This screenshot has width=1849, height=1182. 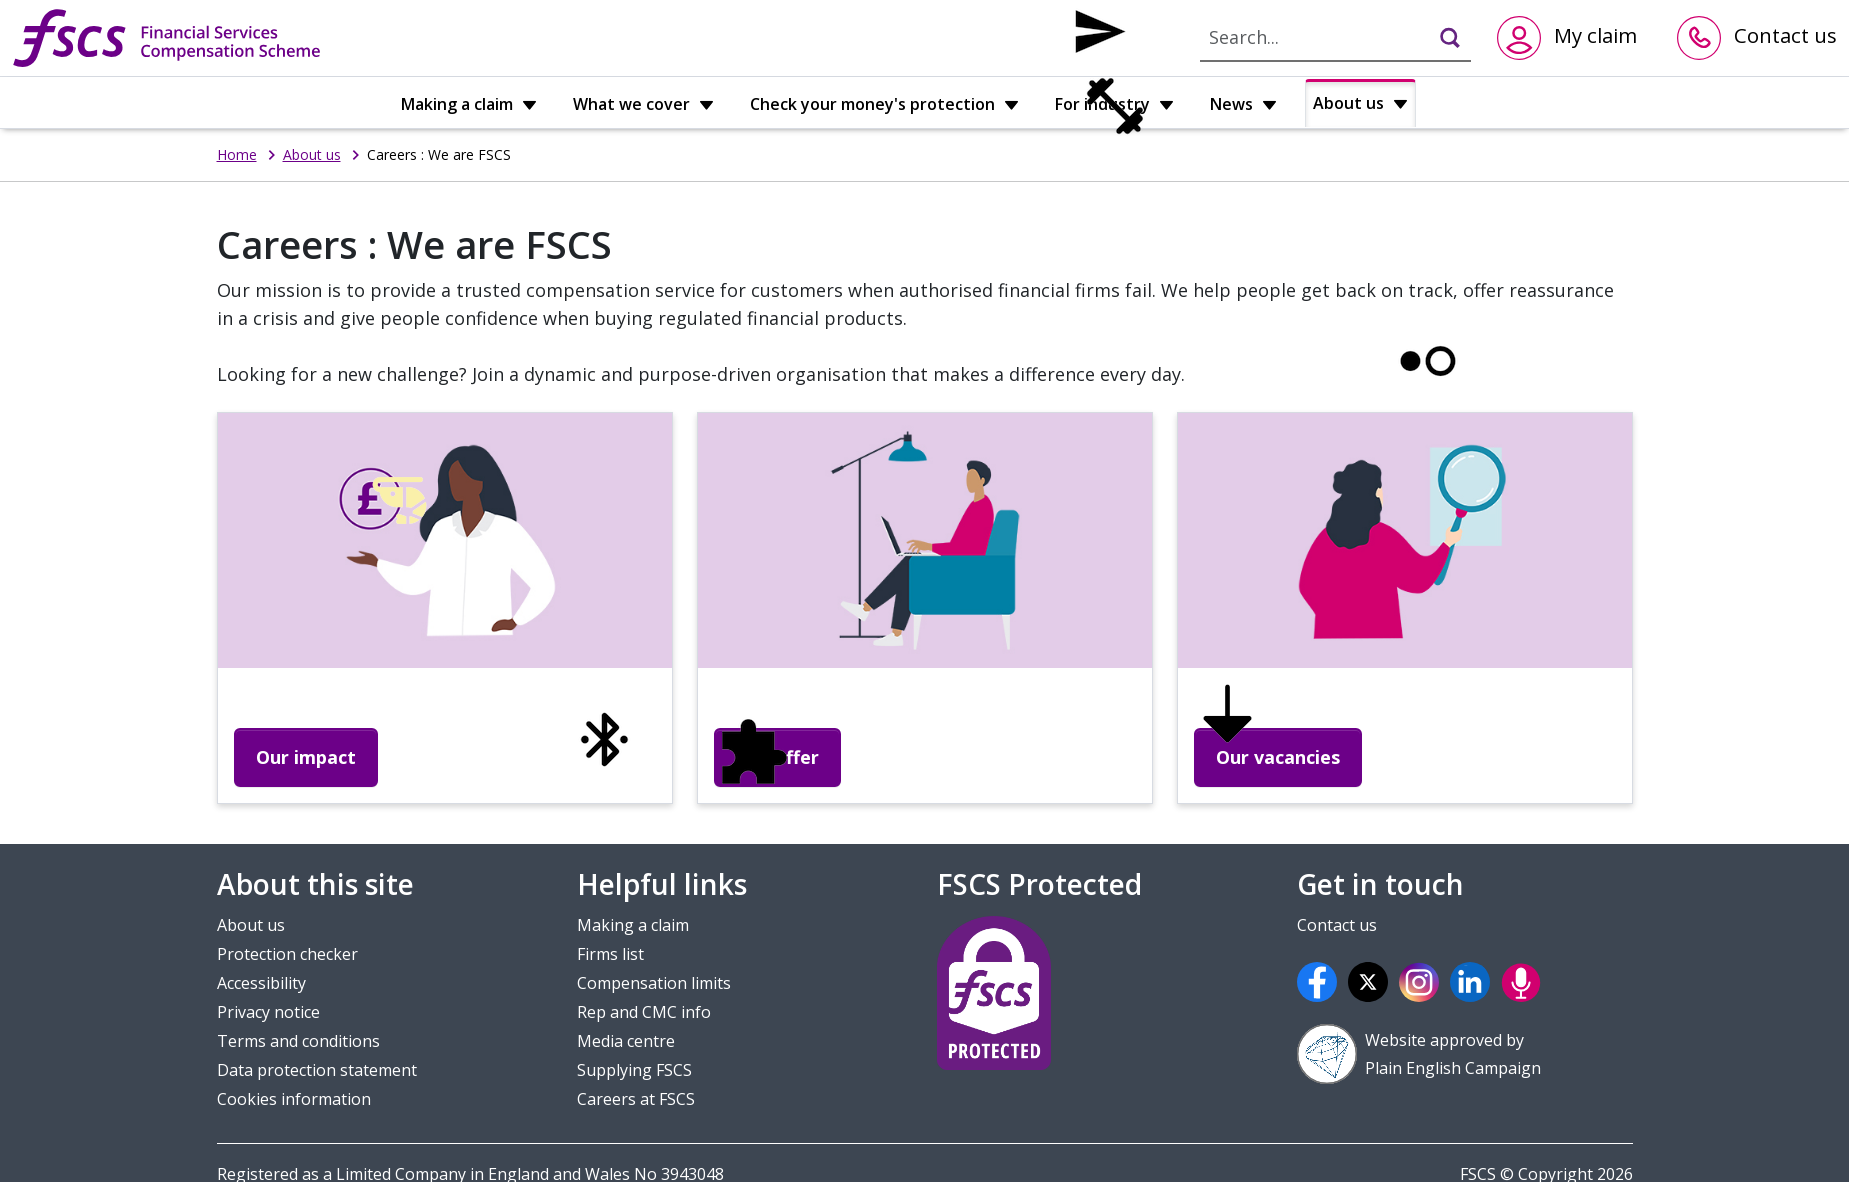 What do you see at coordinates (604, 739) in the screenshot?
I see `indicates an active bluetooth connection` at bounding box center [604, 739].